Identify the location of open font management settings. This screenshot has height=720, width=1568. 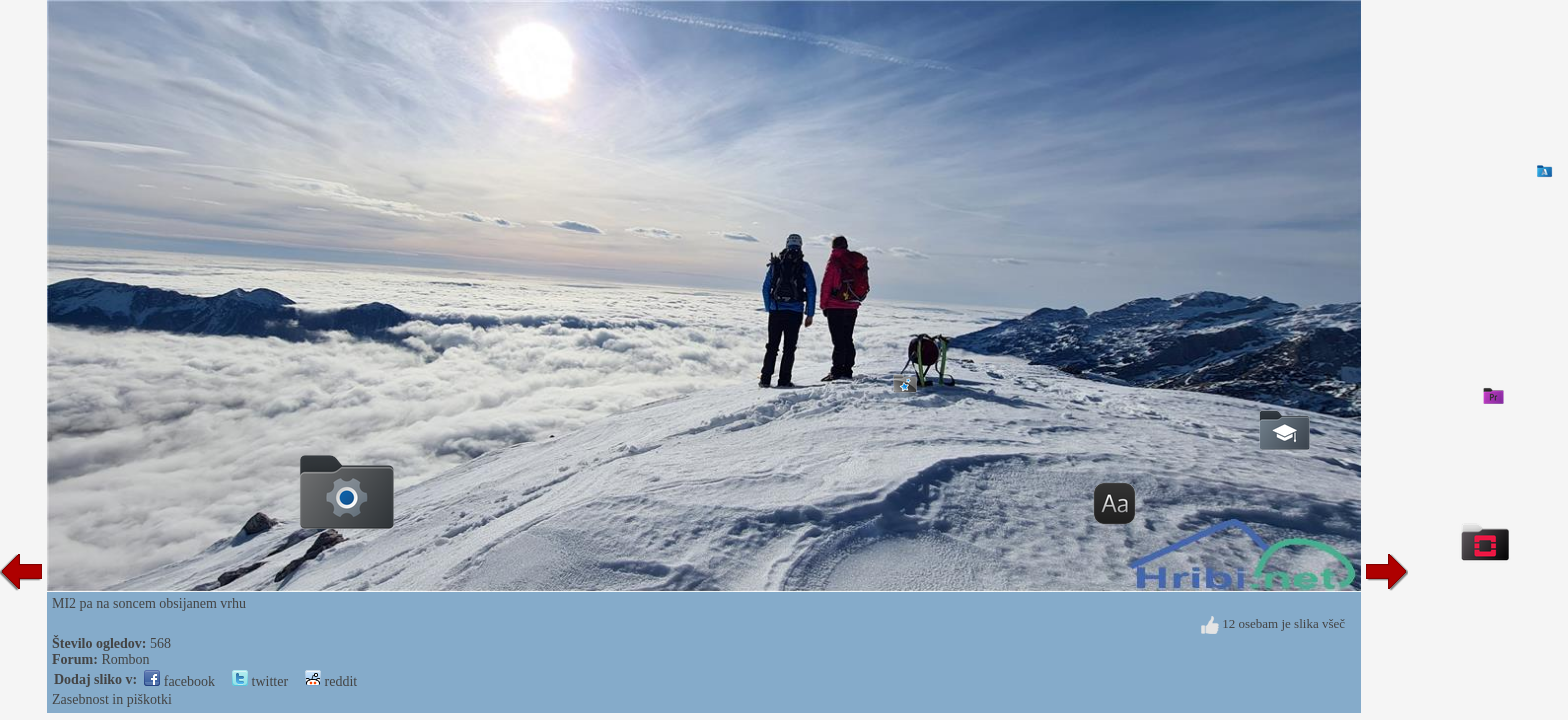
(1114, 503).